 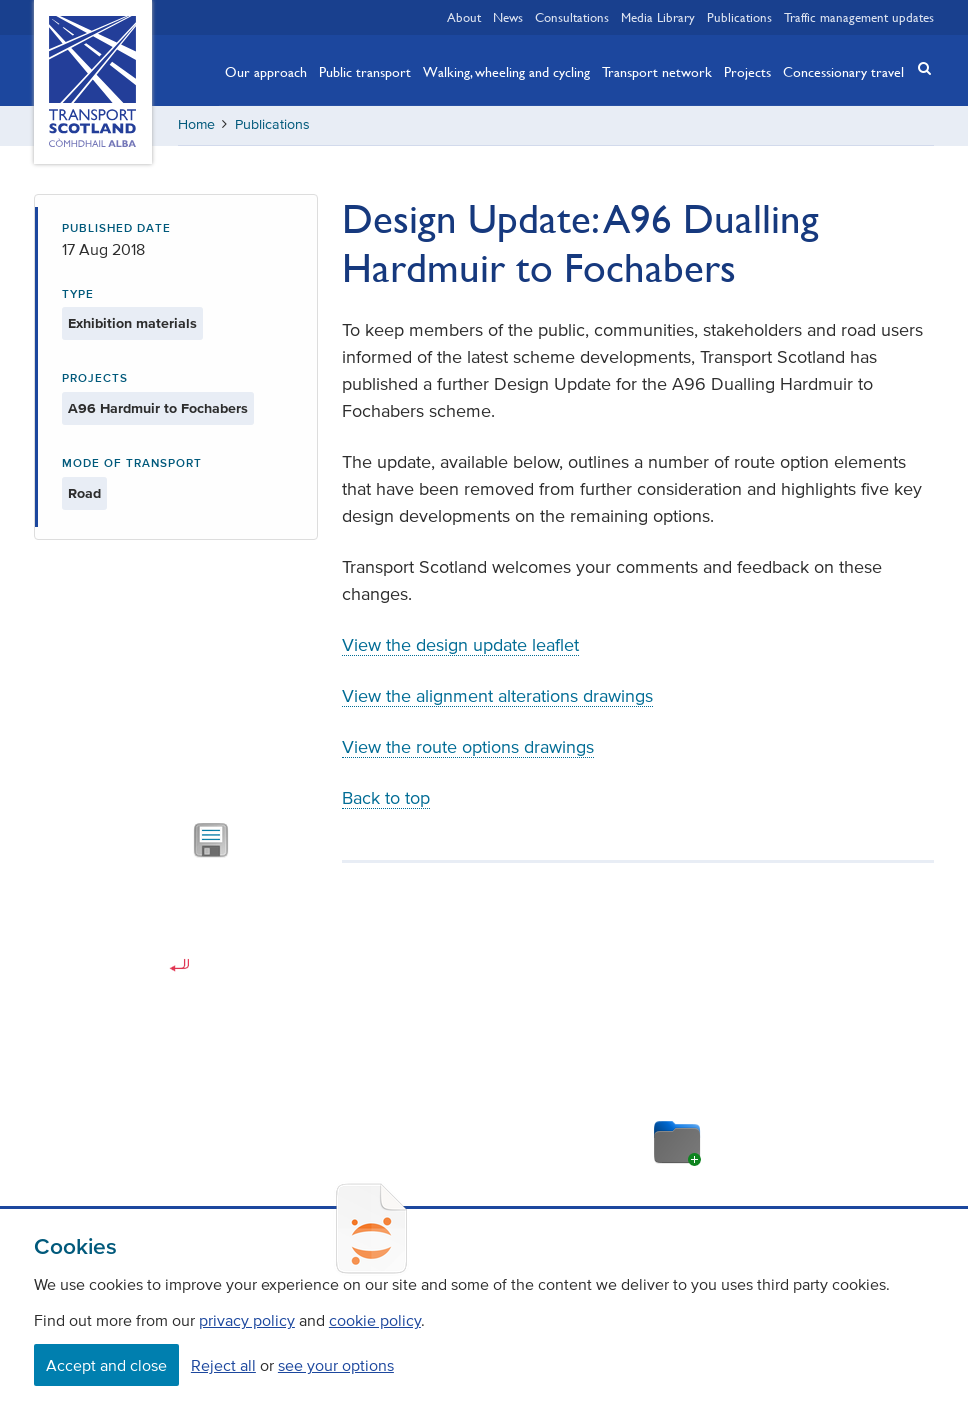 What do you see at coordinates (677, 1142) in the screenshot?
I see `create a new folder` at bounding box center [677, 1142].